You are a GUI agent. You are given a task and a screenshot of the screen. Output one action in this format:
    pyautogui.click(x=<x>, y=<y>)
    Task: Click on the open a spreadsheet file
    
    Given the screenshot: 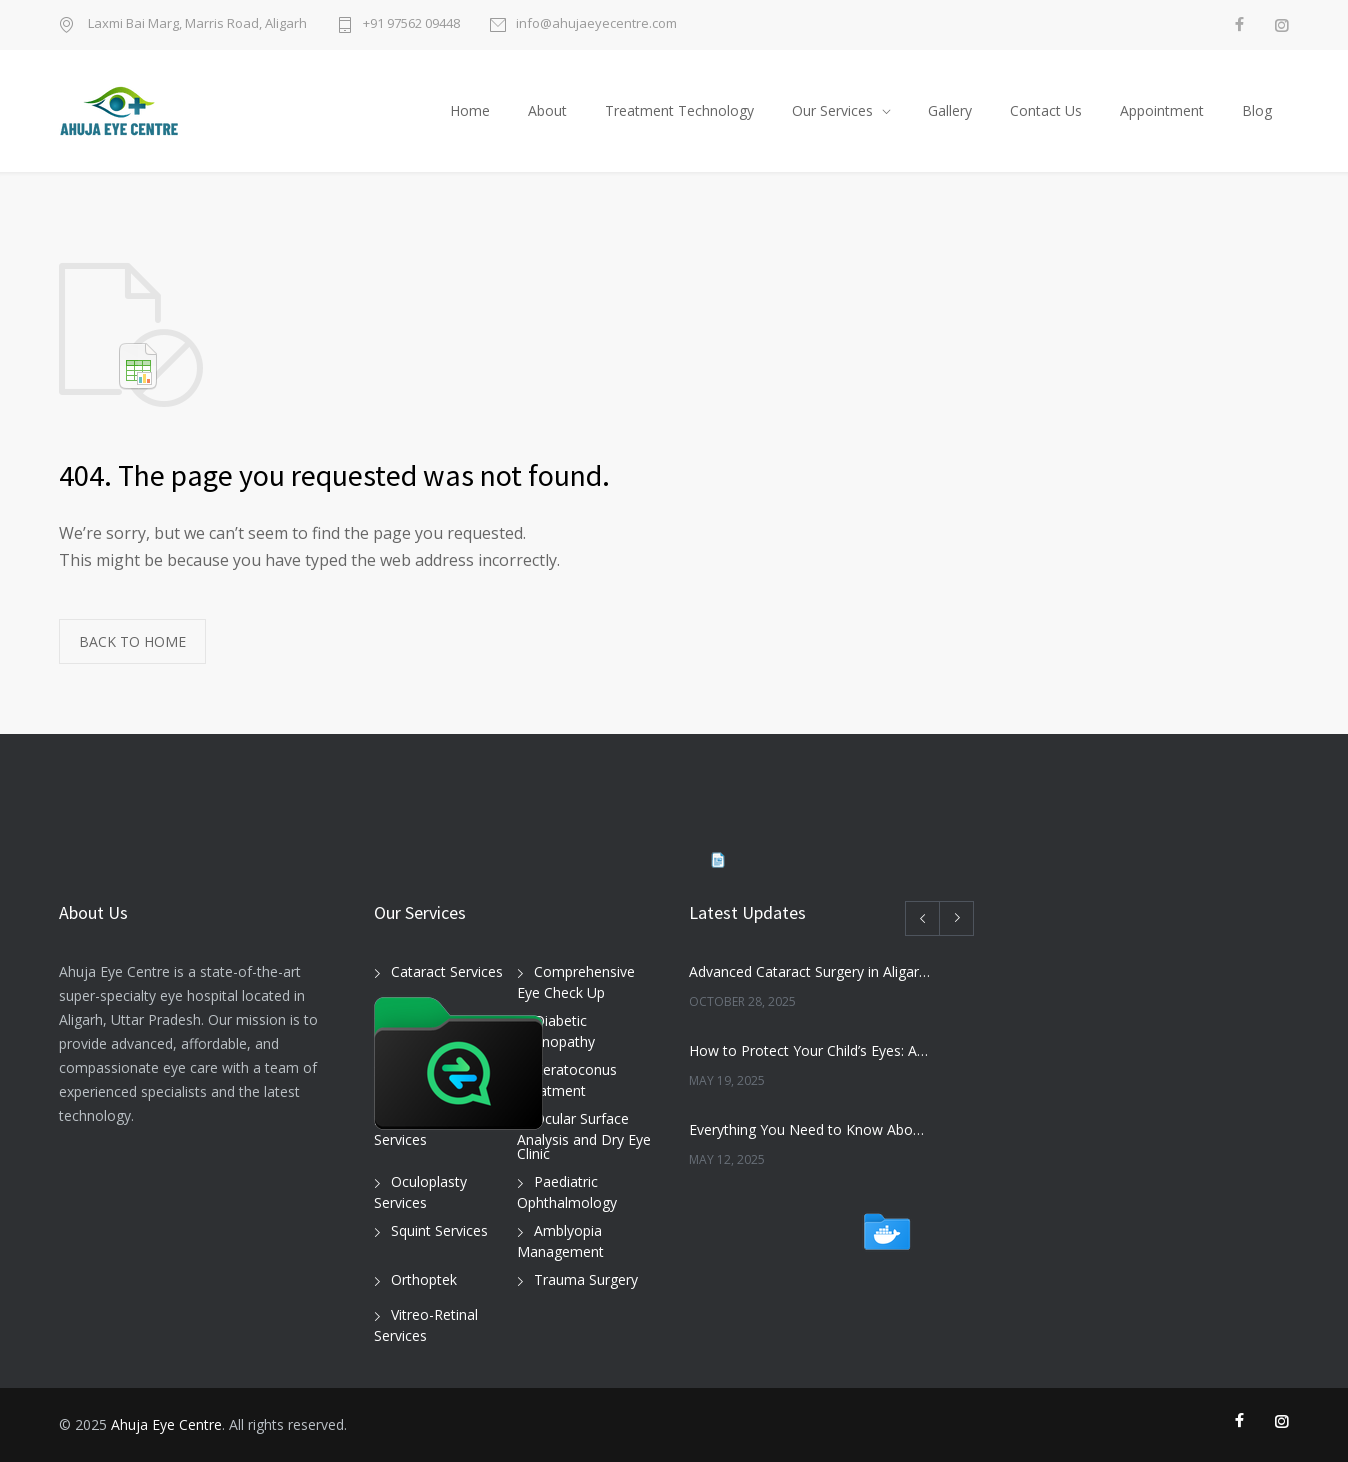 What is the action you would take?
    pyautogui.click(x=138, y=366)
    